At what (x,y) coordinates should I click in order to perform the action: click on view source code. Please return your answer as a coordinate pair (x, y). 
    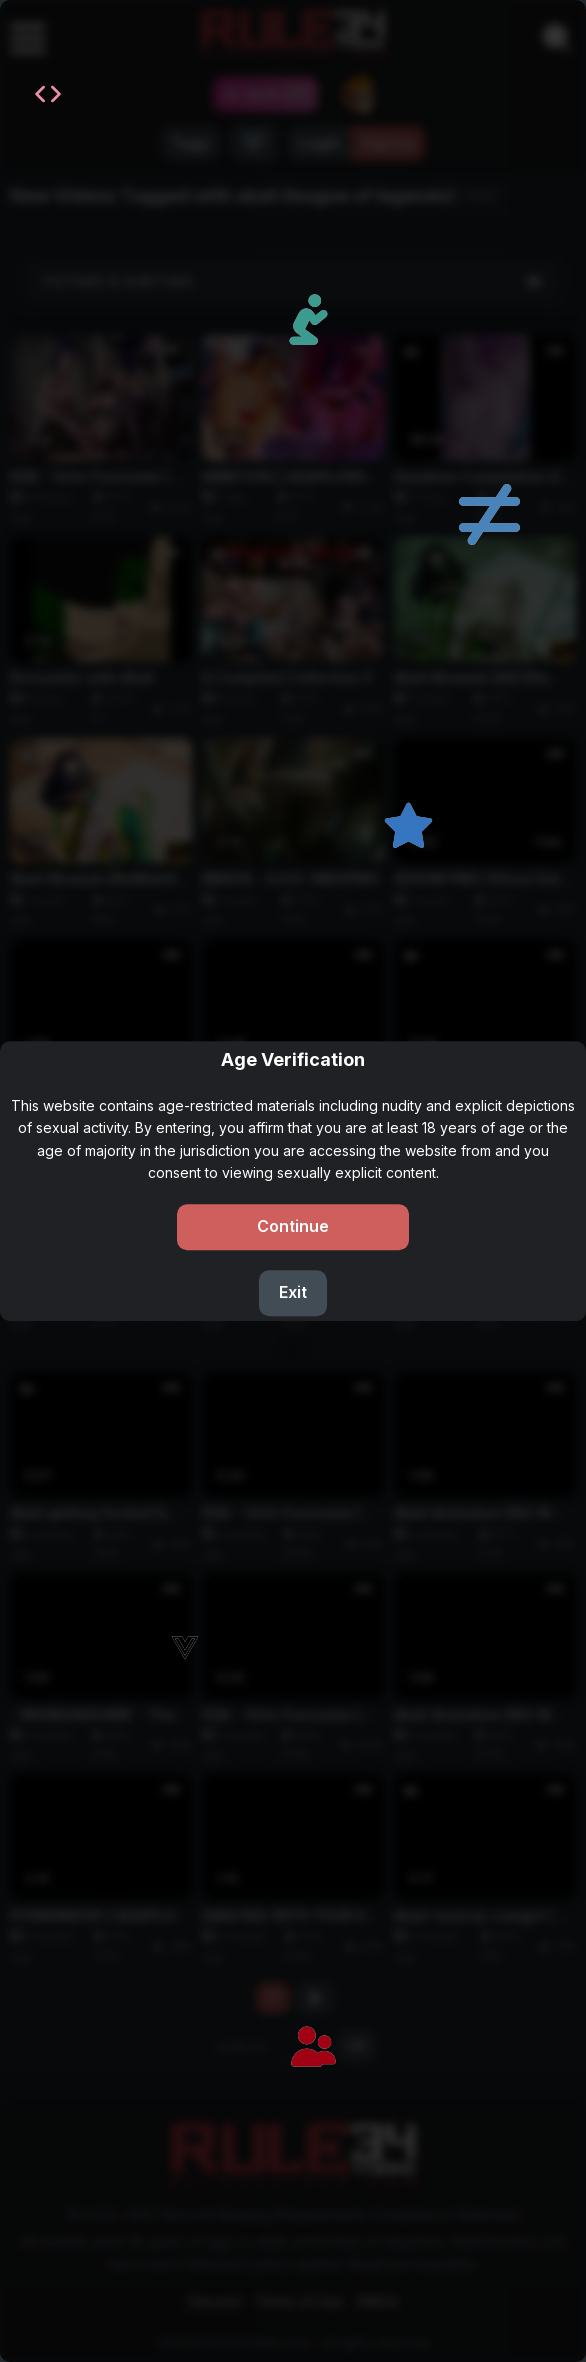
    Looking at the image, I should click on (48, 94).